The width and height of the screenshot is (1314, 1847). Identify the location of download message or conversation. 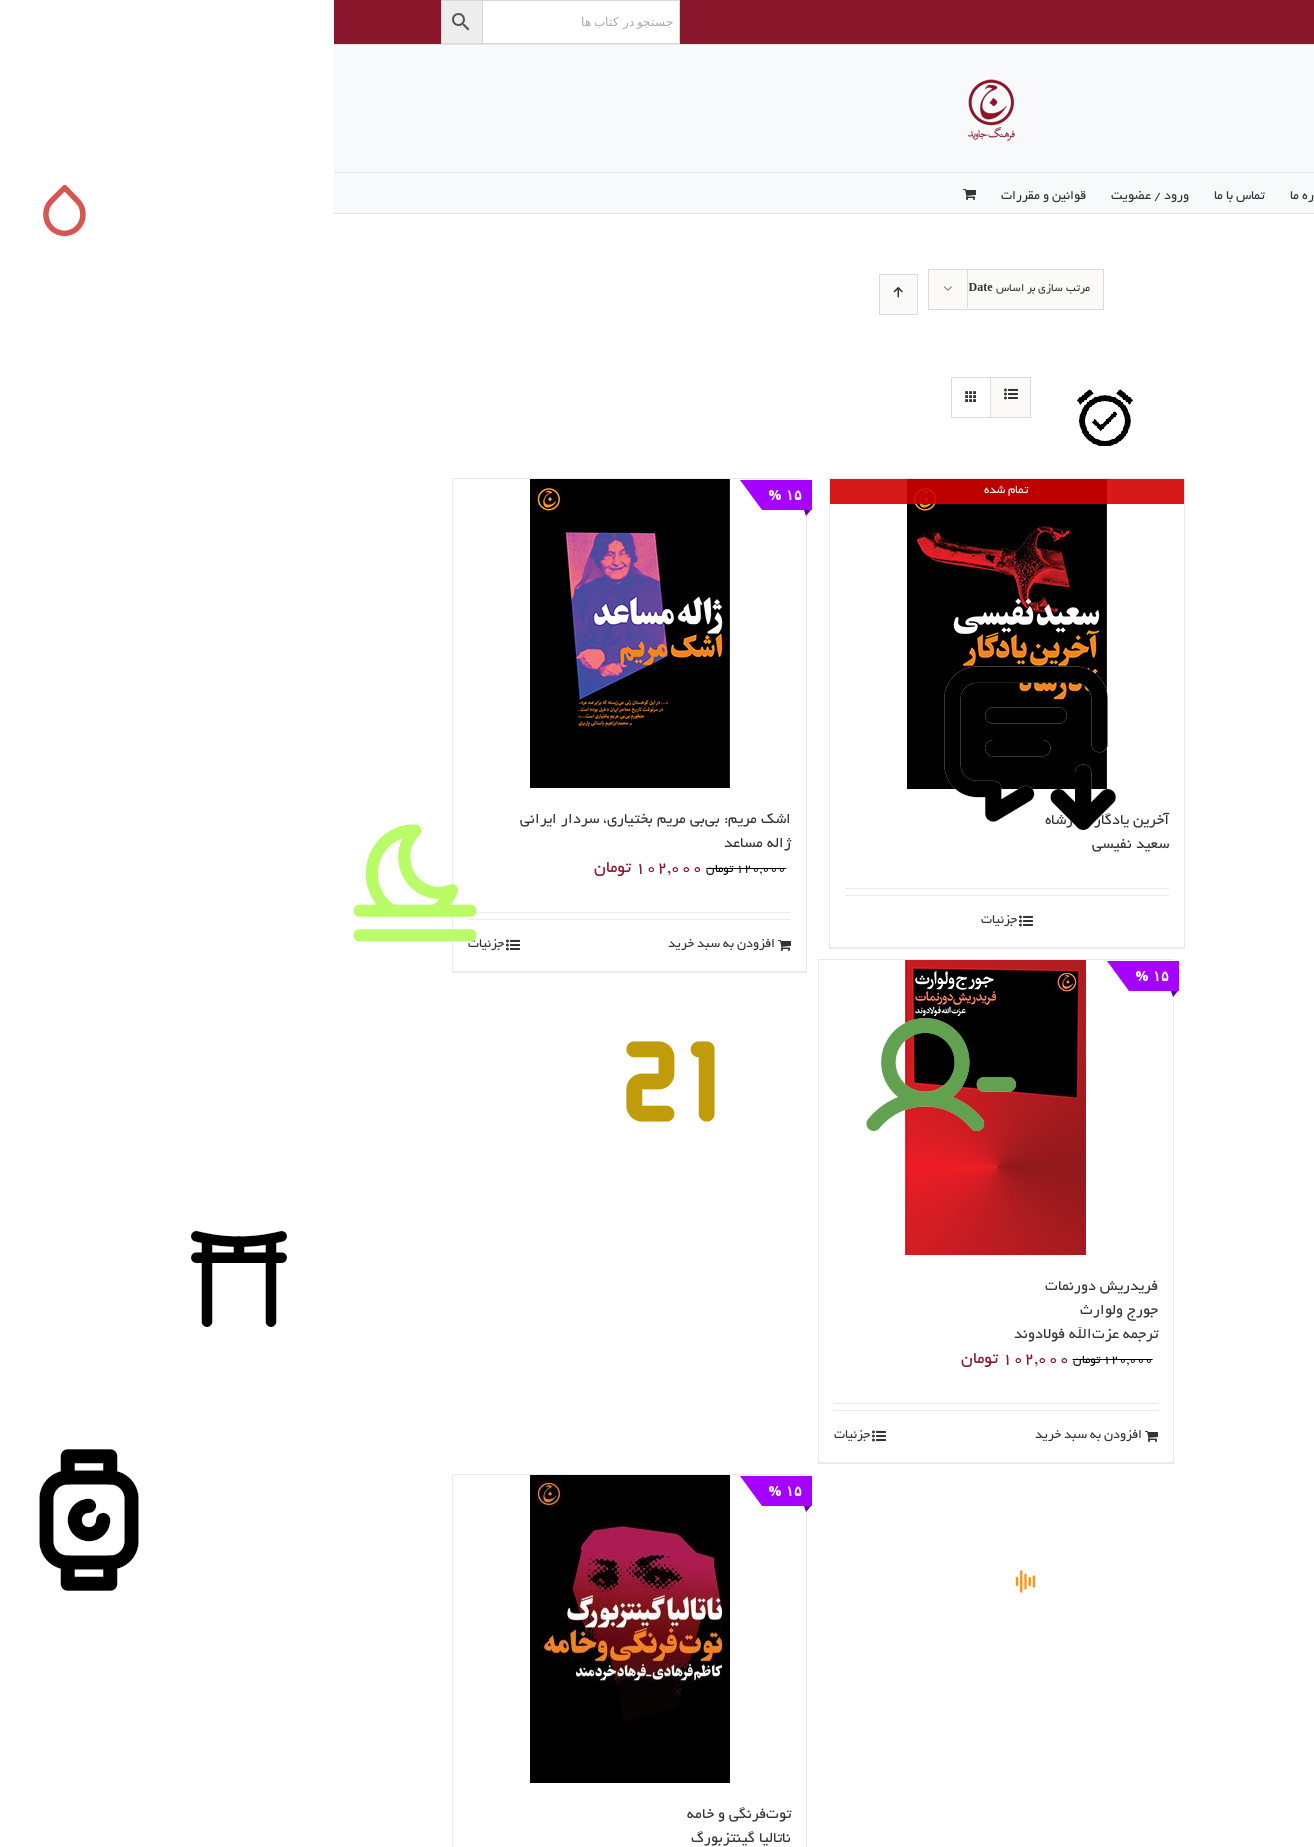
(1026, 740).